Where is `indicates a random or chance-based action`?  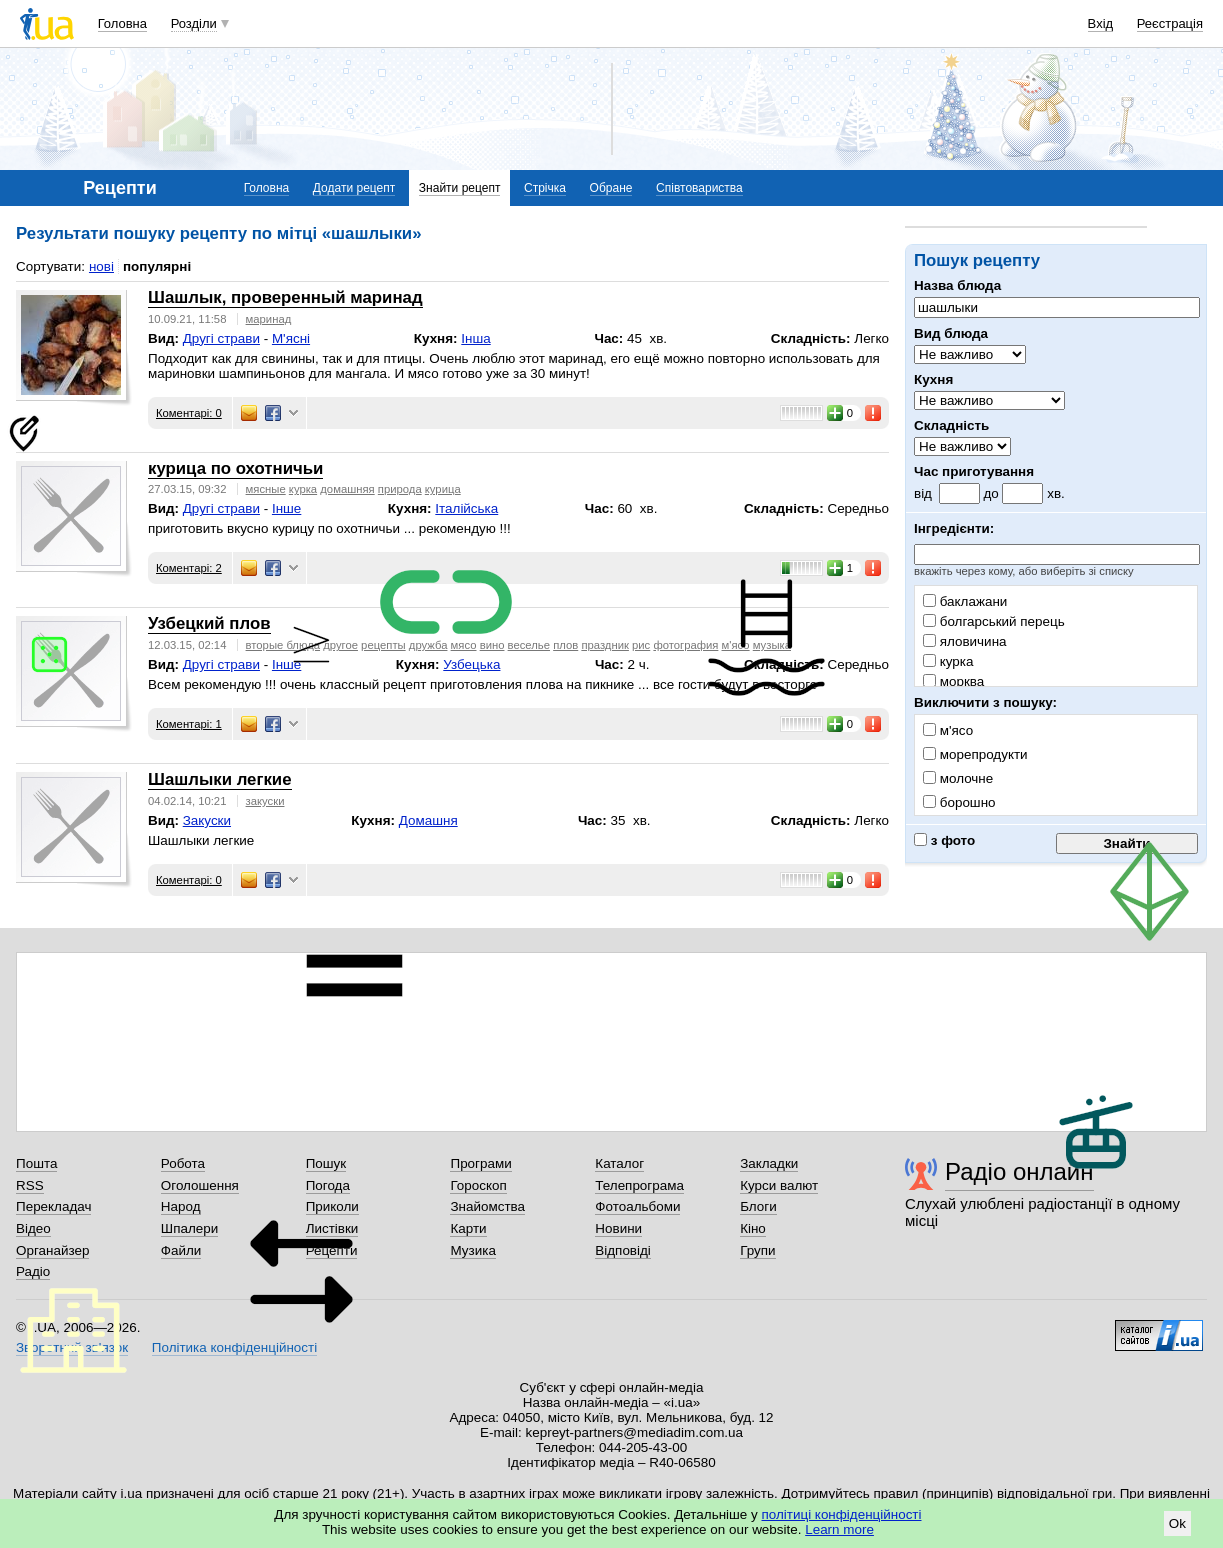 indicates a random or chance-based action is located at coordinates (49, 654).